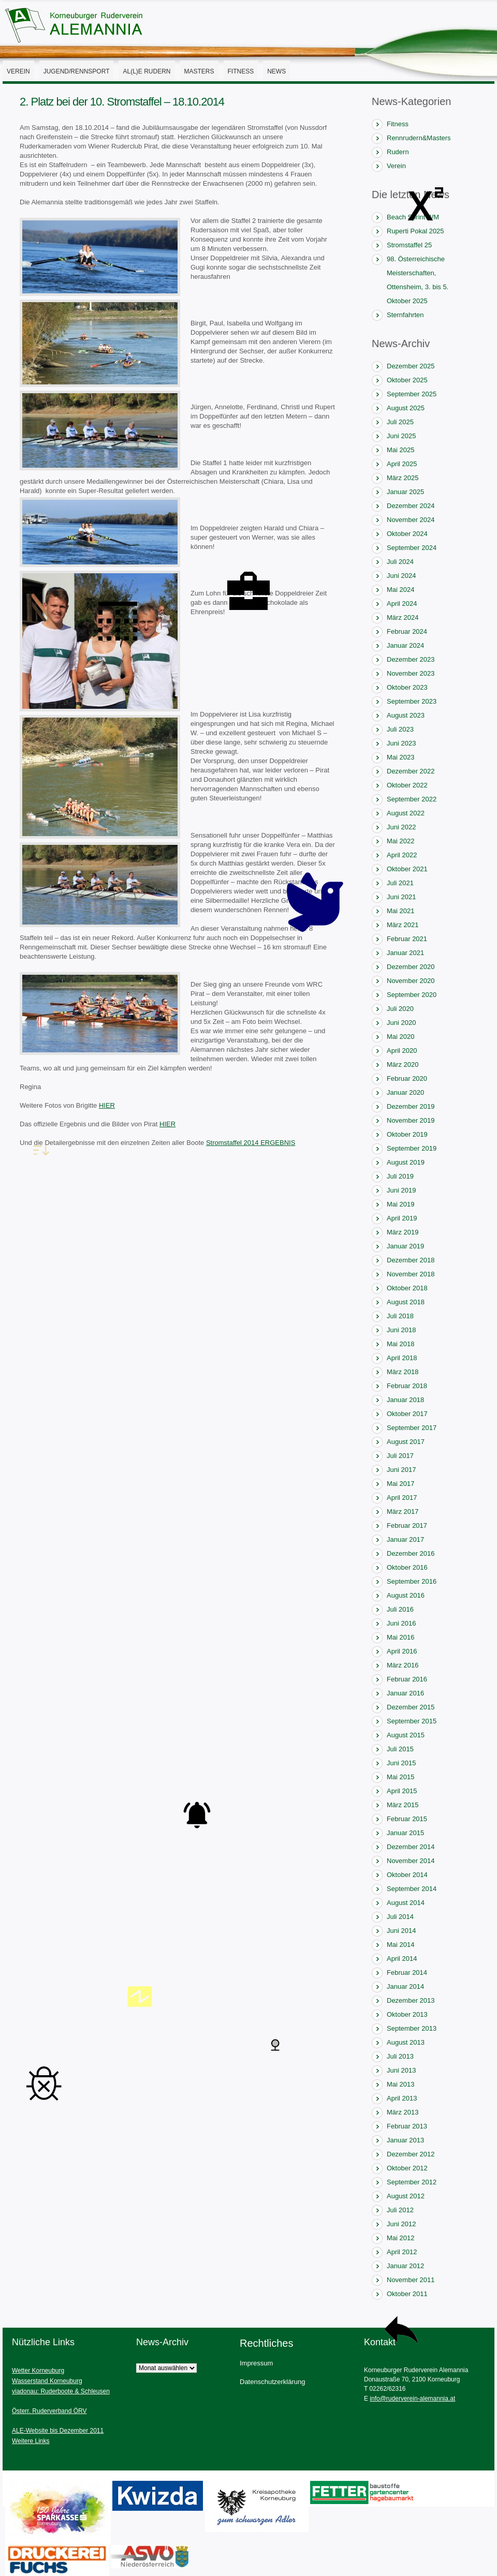 This screenshot has height=2576, width=497. What do you see at coordinates (118, 621) in the screenshot?
I see `apply border to top edge of cell or table` at bounding box center [118, 621].